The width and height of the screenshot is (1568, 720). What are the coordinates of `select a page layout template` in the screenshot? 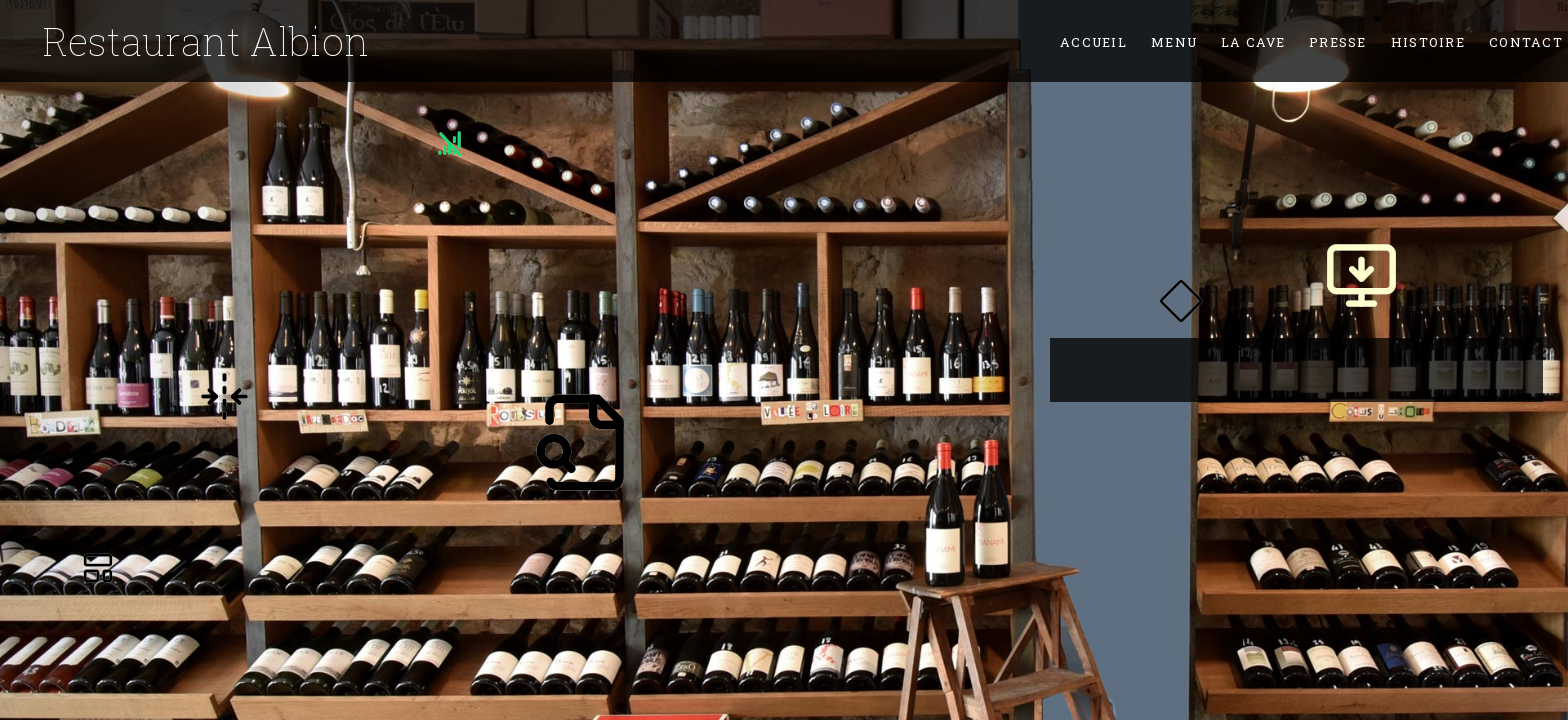 It's located at (98, 568).